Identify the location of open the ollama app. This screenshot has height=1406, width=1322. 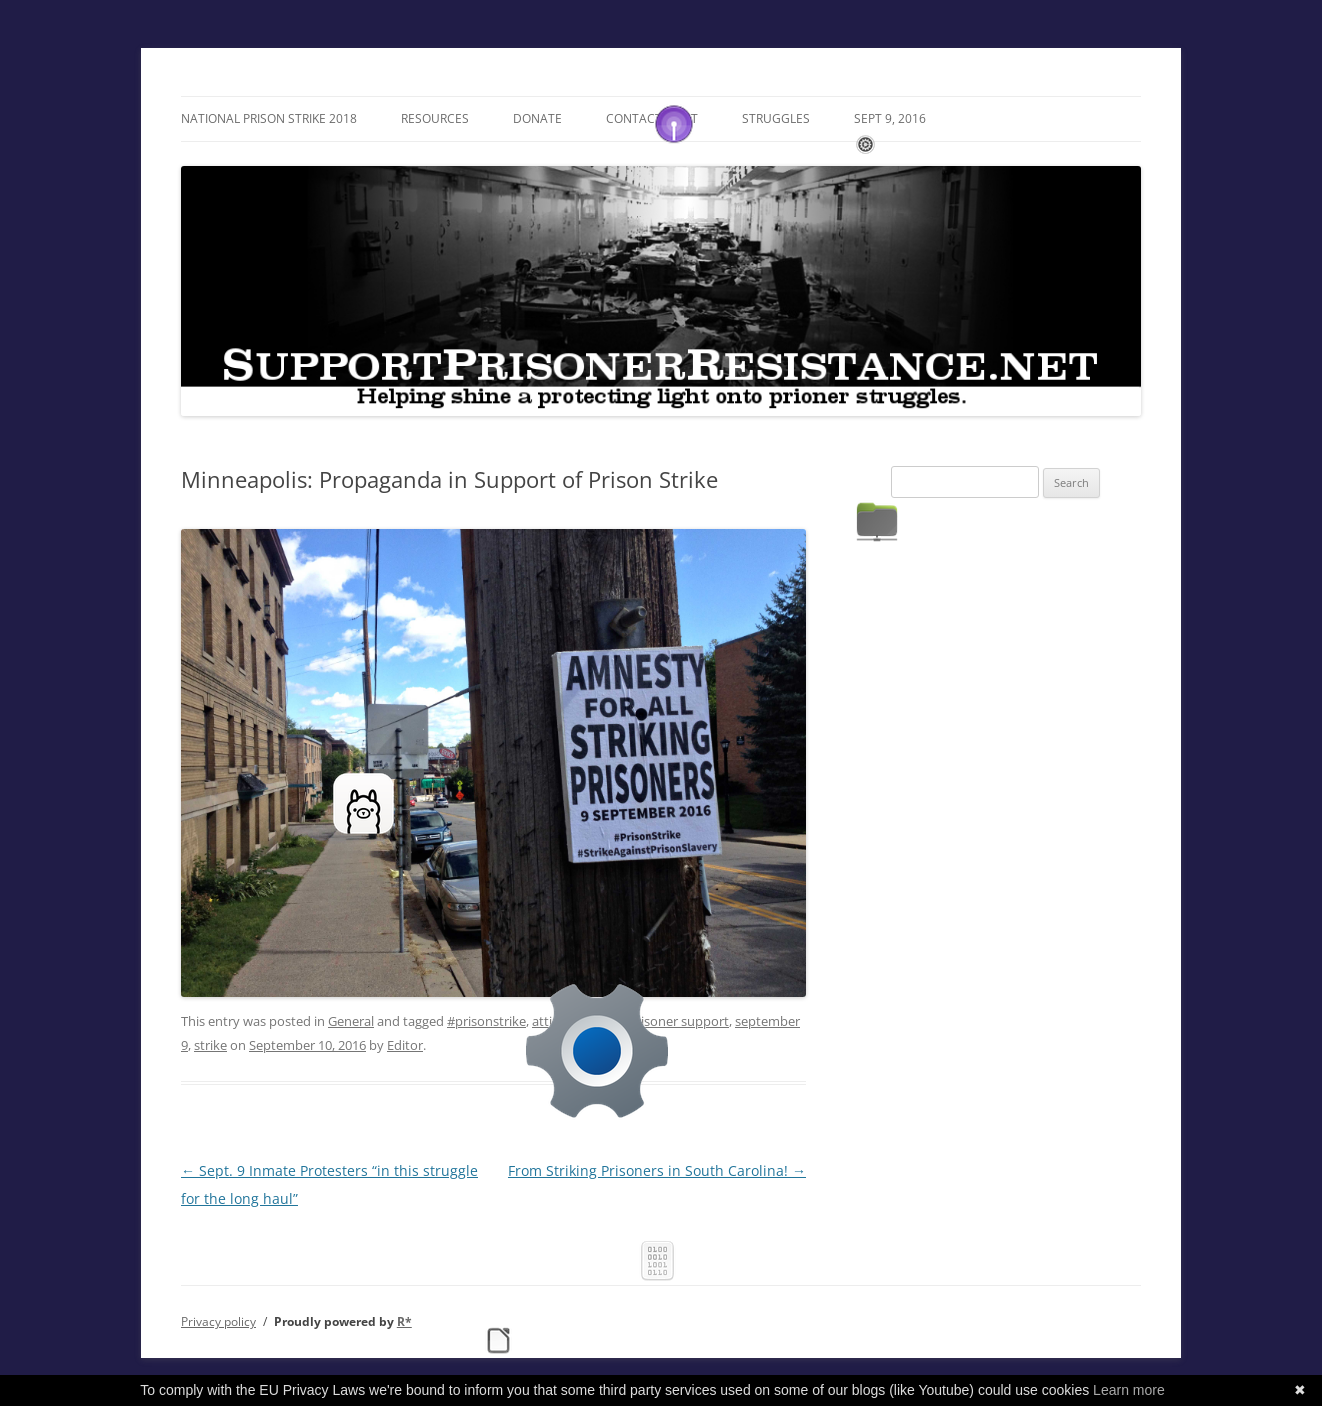
(363, 803).